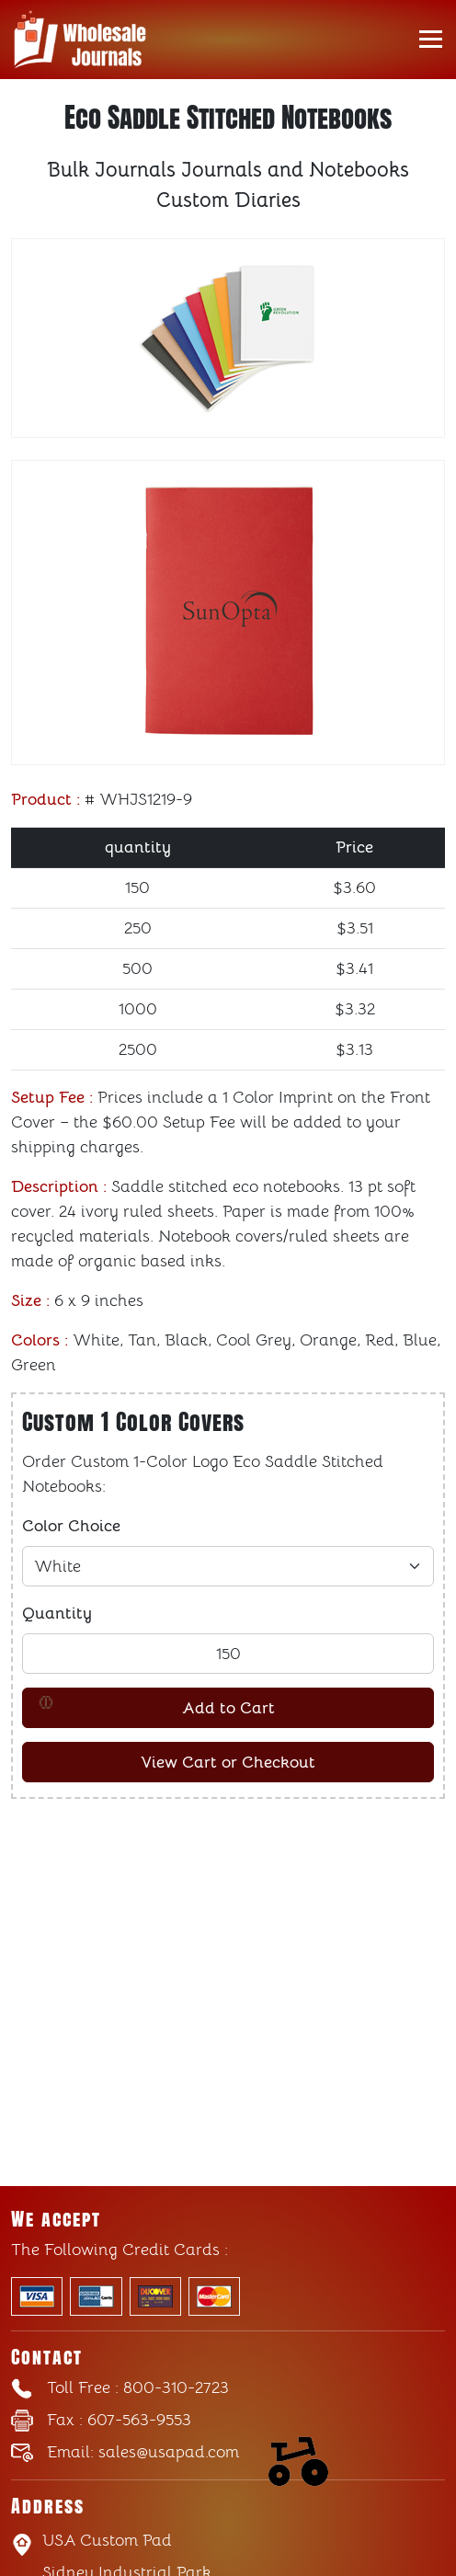 Image resolution: width=456 pixels, height=2576 pixels. Describe the element at coordinates (46, 1702) in the screenshot. I see `access AI or machine learning features` at that location.